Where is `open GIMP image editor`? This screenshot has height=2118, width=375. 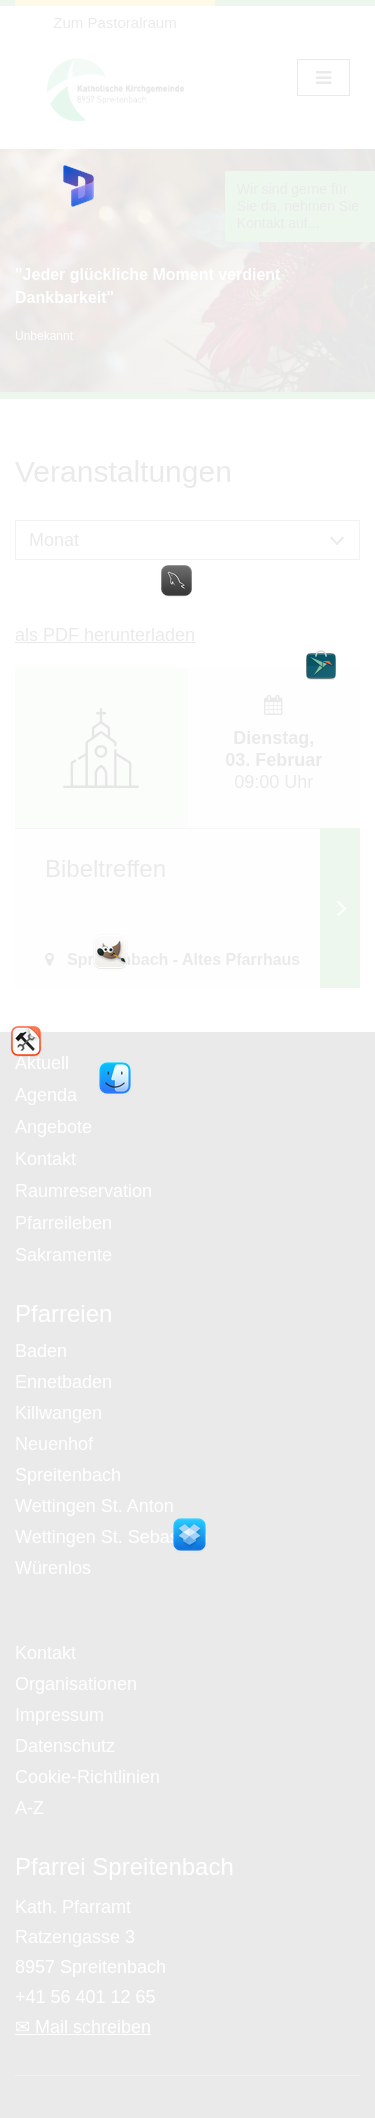
open GIMP image editor is located at coordinates (110, 951).